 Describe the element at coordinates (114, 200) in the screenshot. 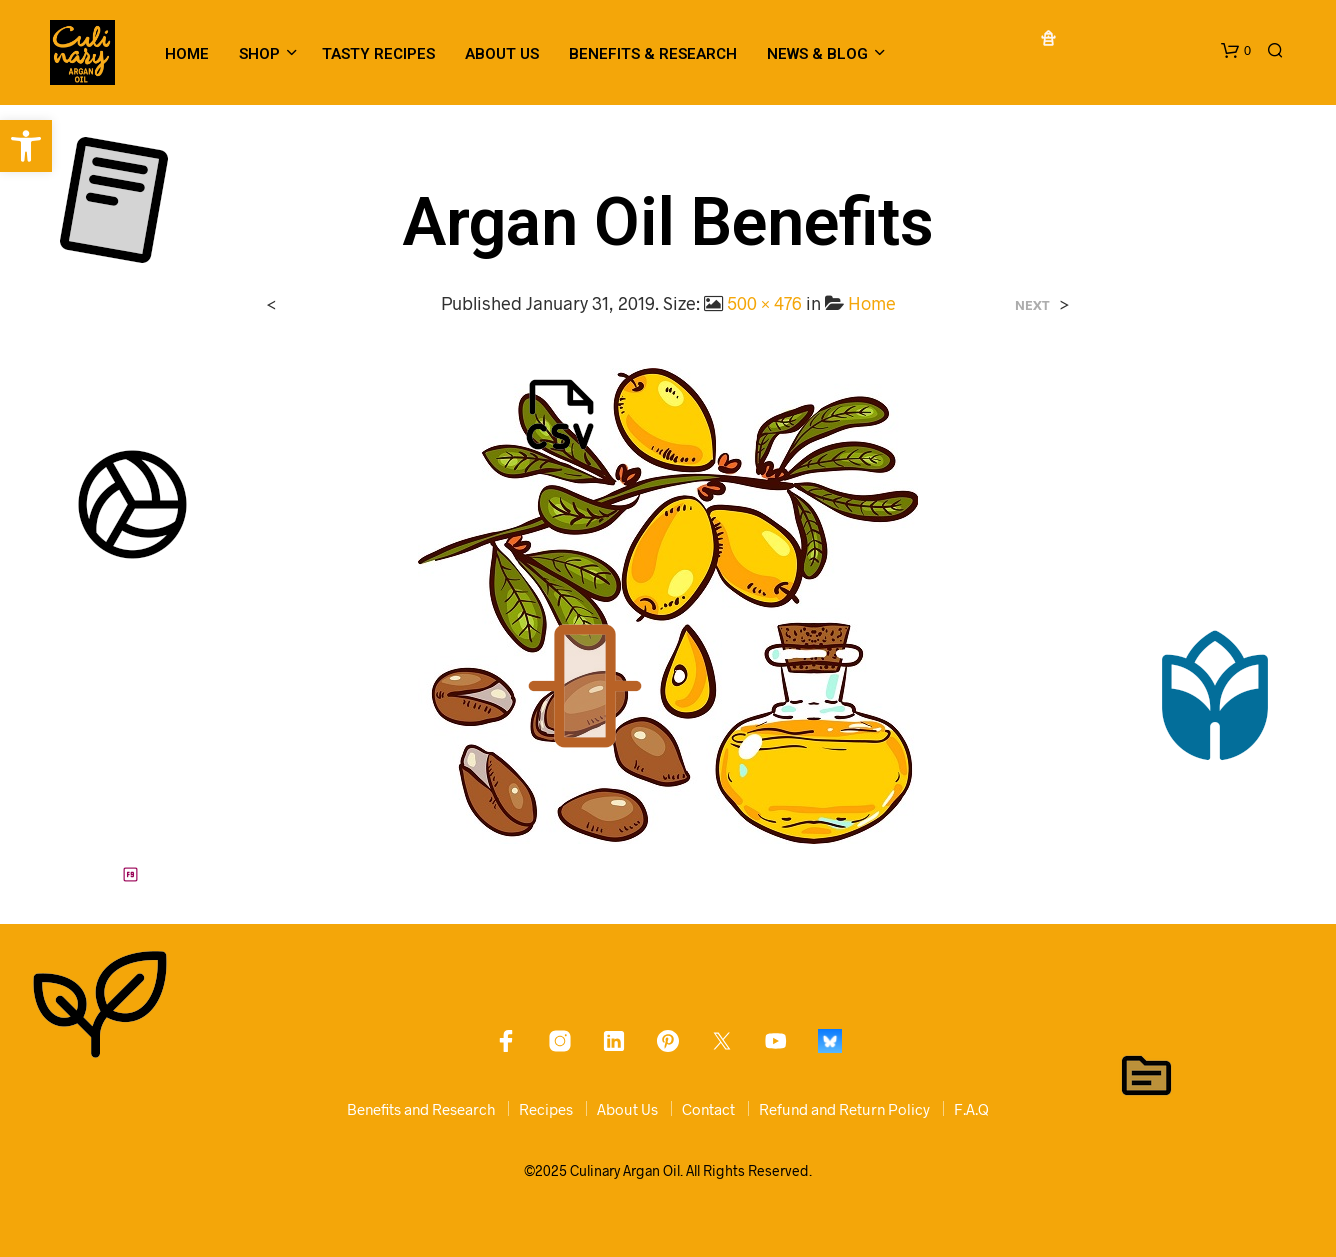

I see `view your resume or CV` at that location.